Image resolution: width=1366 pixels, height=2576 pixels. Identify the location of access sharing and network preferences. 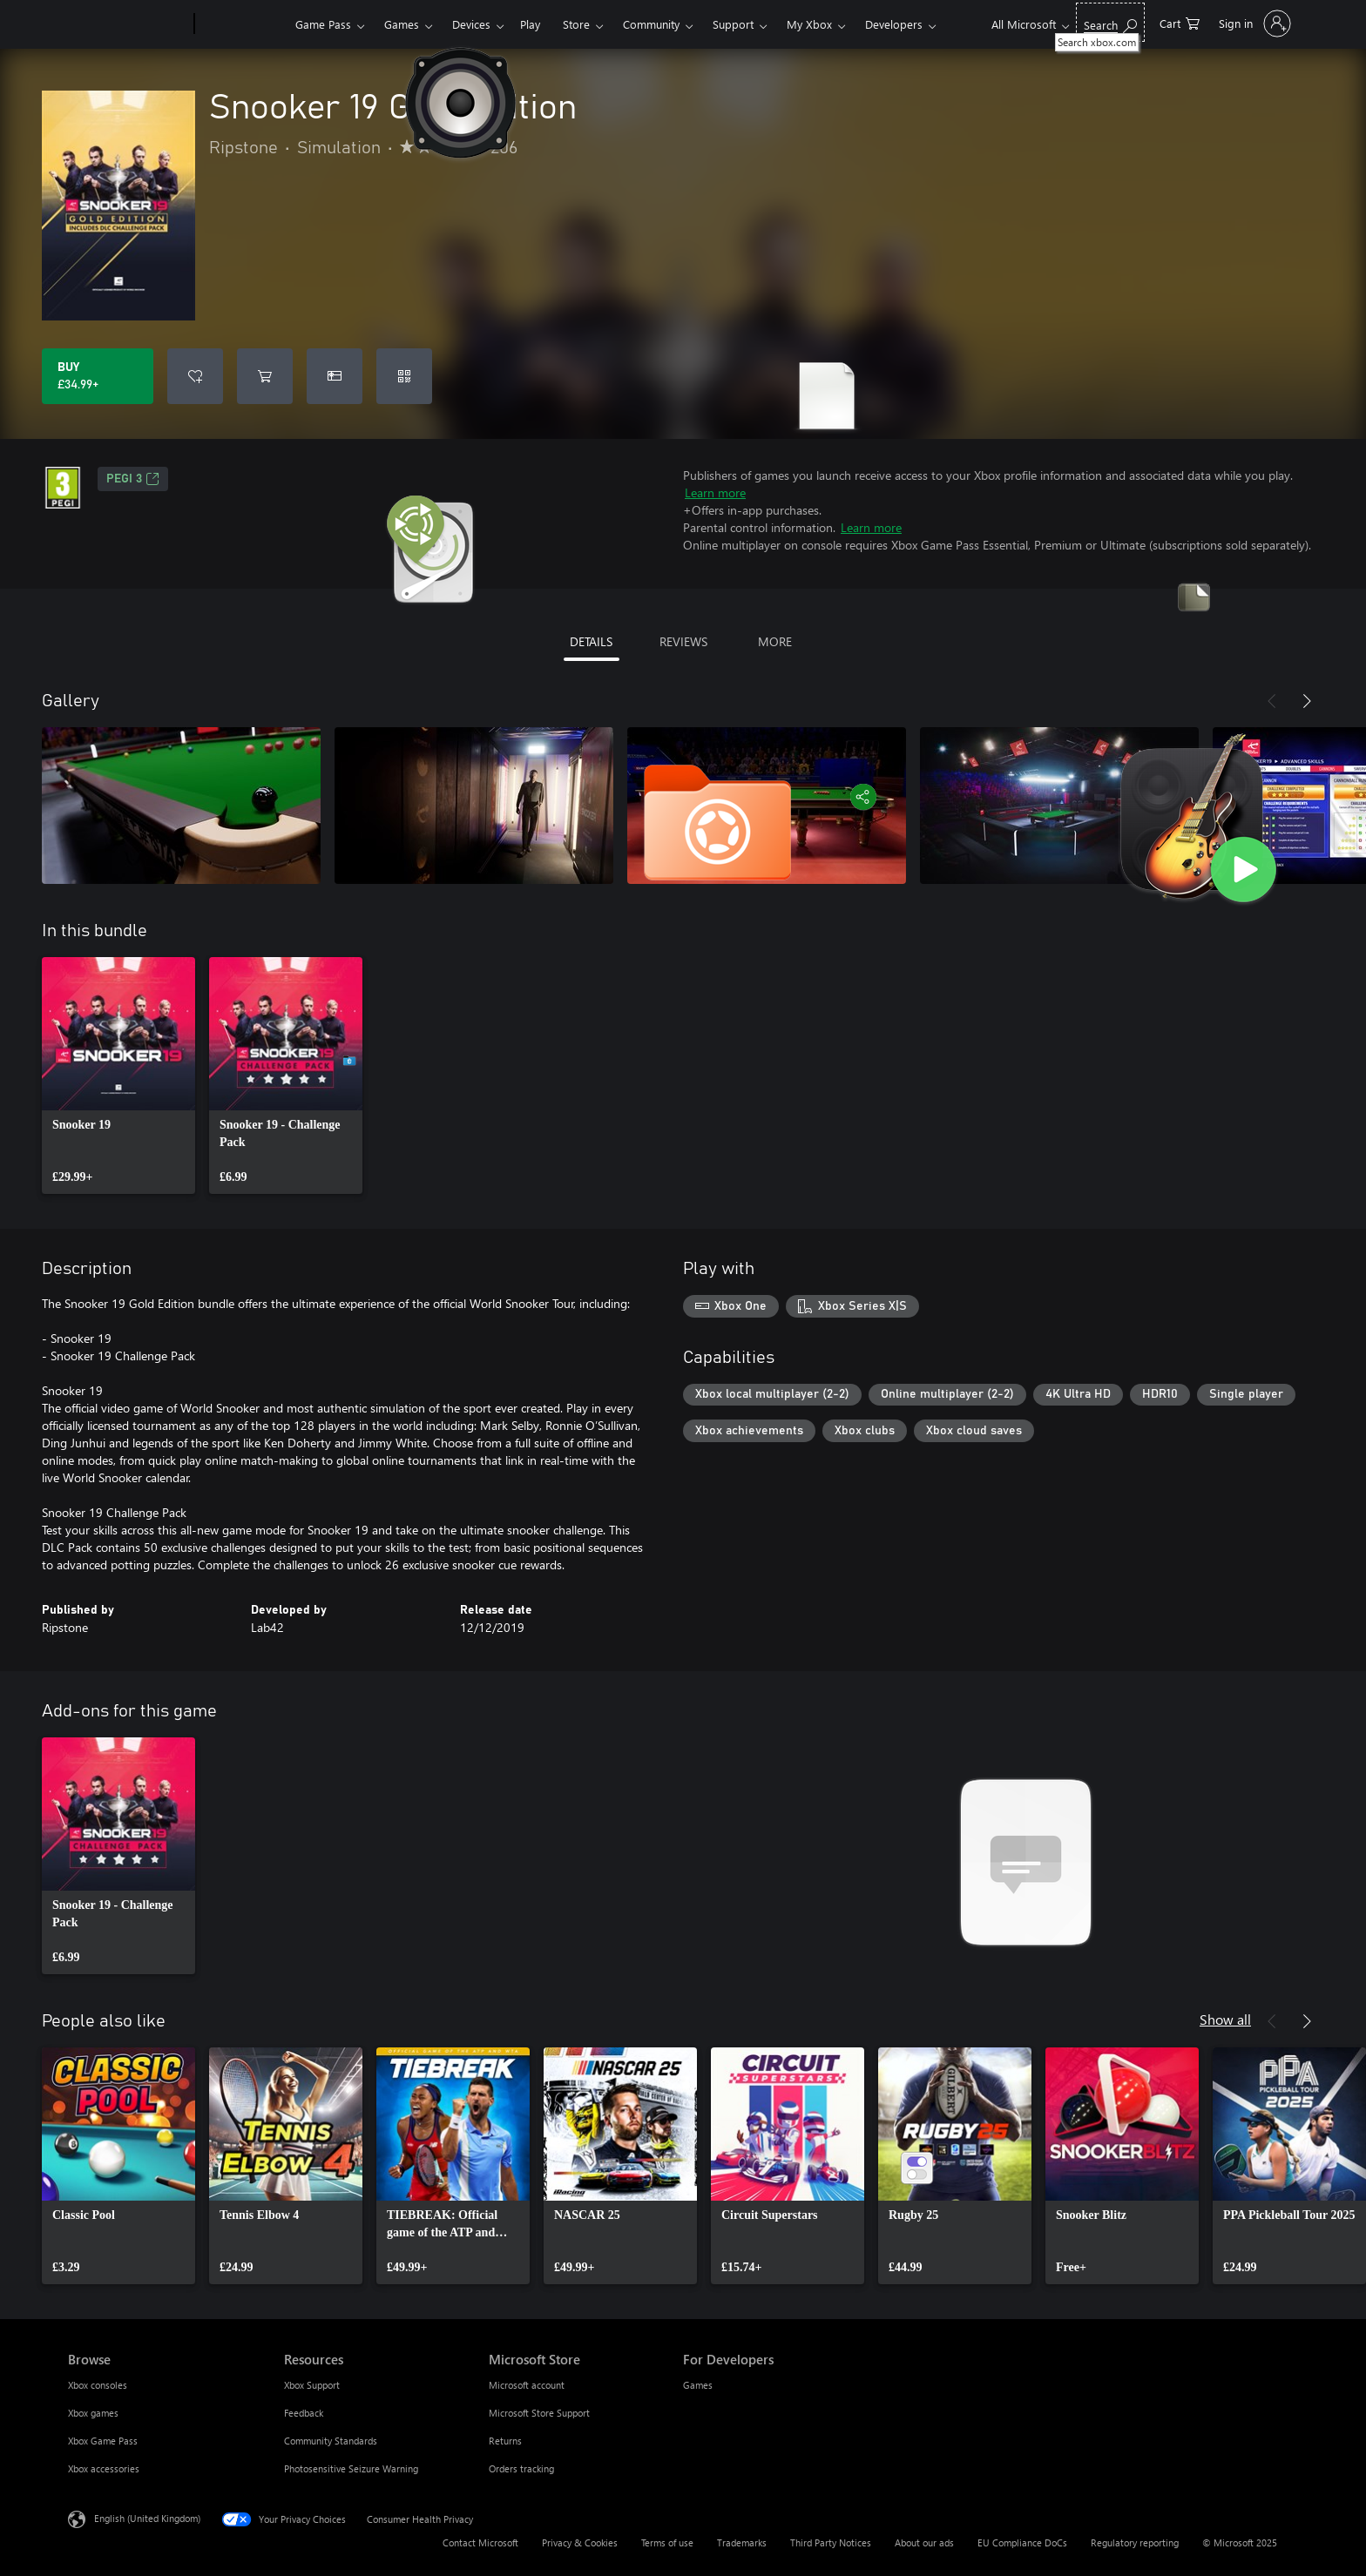
(863, 797).